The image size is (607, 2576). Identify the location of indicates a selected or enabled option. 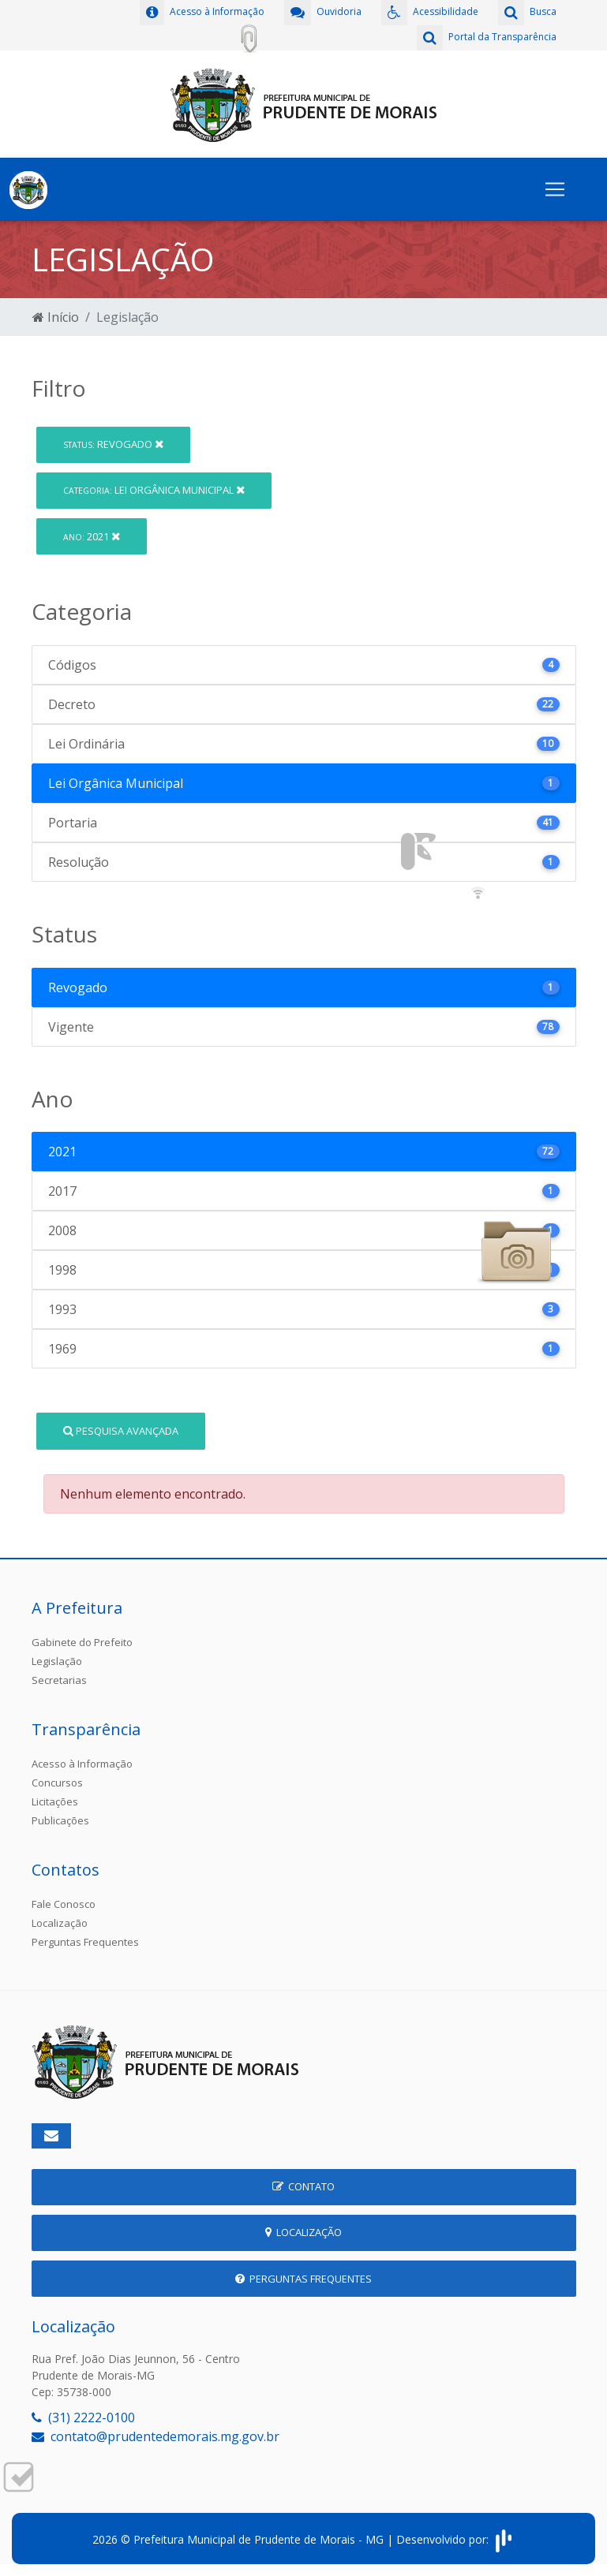
(18, 2477).